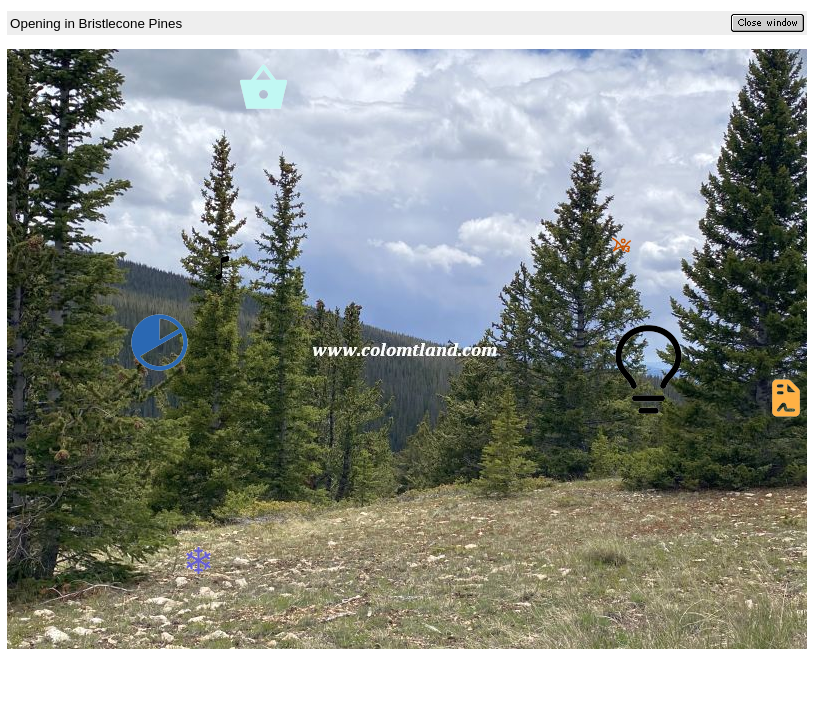  What do you see at coordinates (263, 87) in the screenshot?
I see `view your shopping basket` at bounding box center [263, 87].